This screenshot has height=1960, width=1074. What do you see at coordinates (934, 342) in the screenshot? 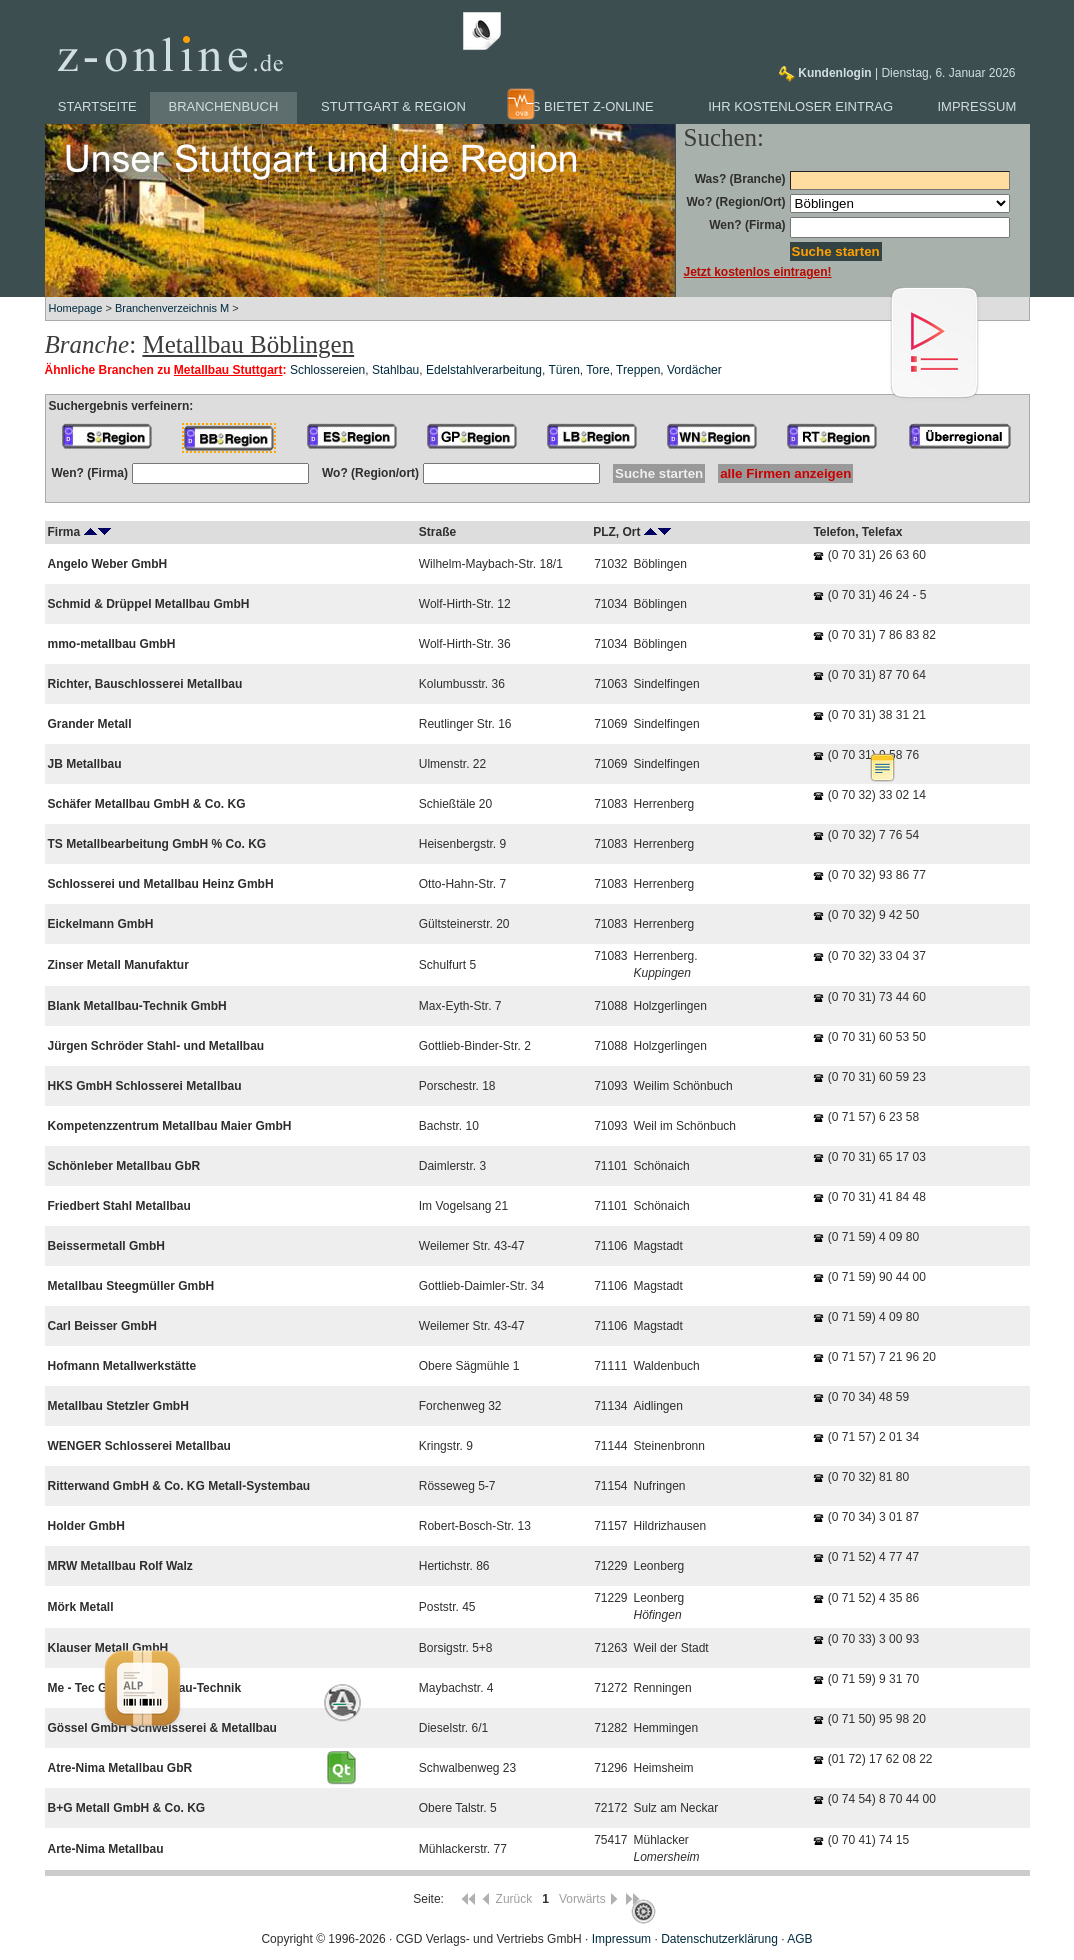
I see `open a playlist file` at bounding box center [934, 342].